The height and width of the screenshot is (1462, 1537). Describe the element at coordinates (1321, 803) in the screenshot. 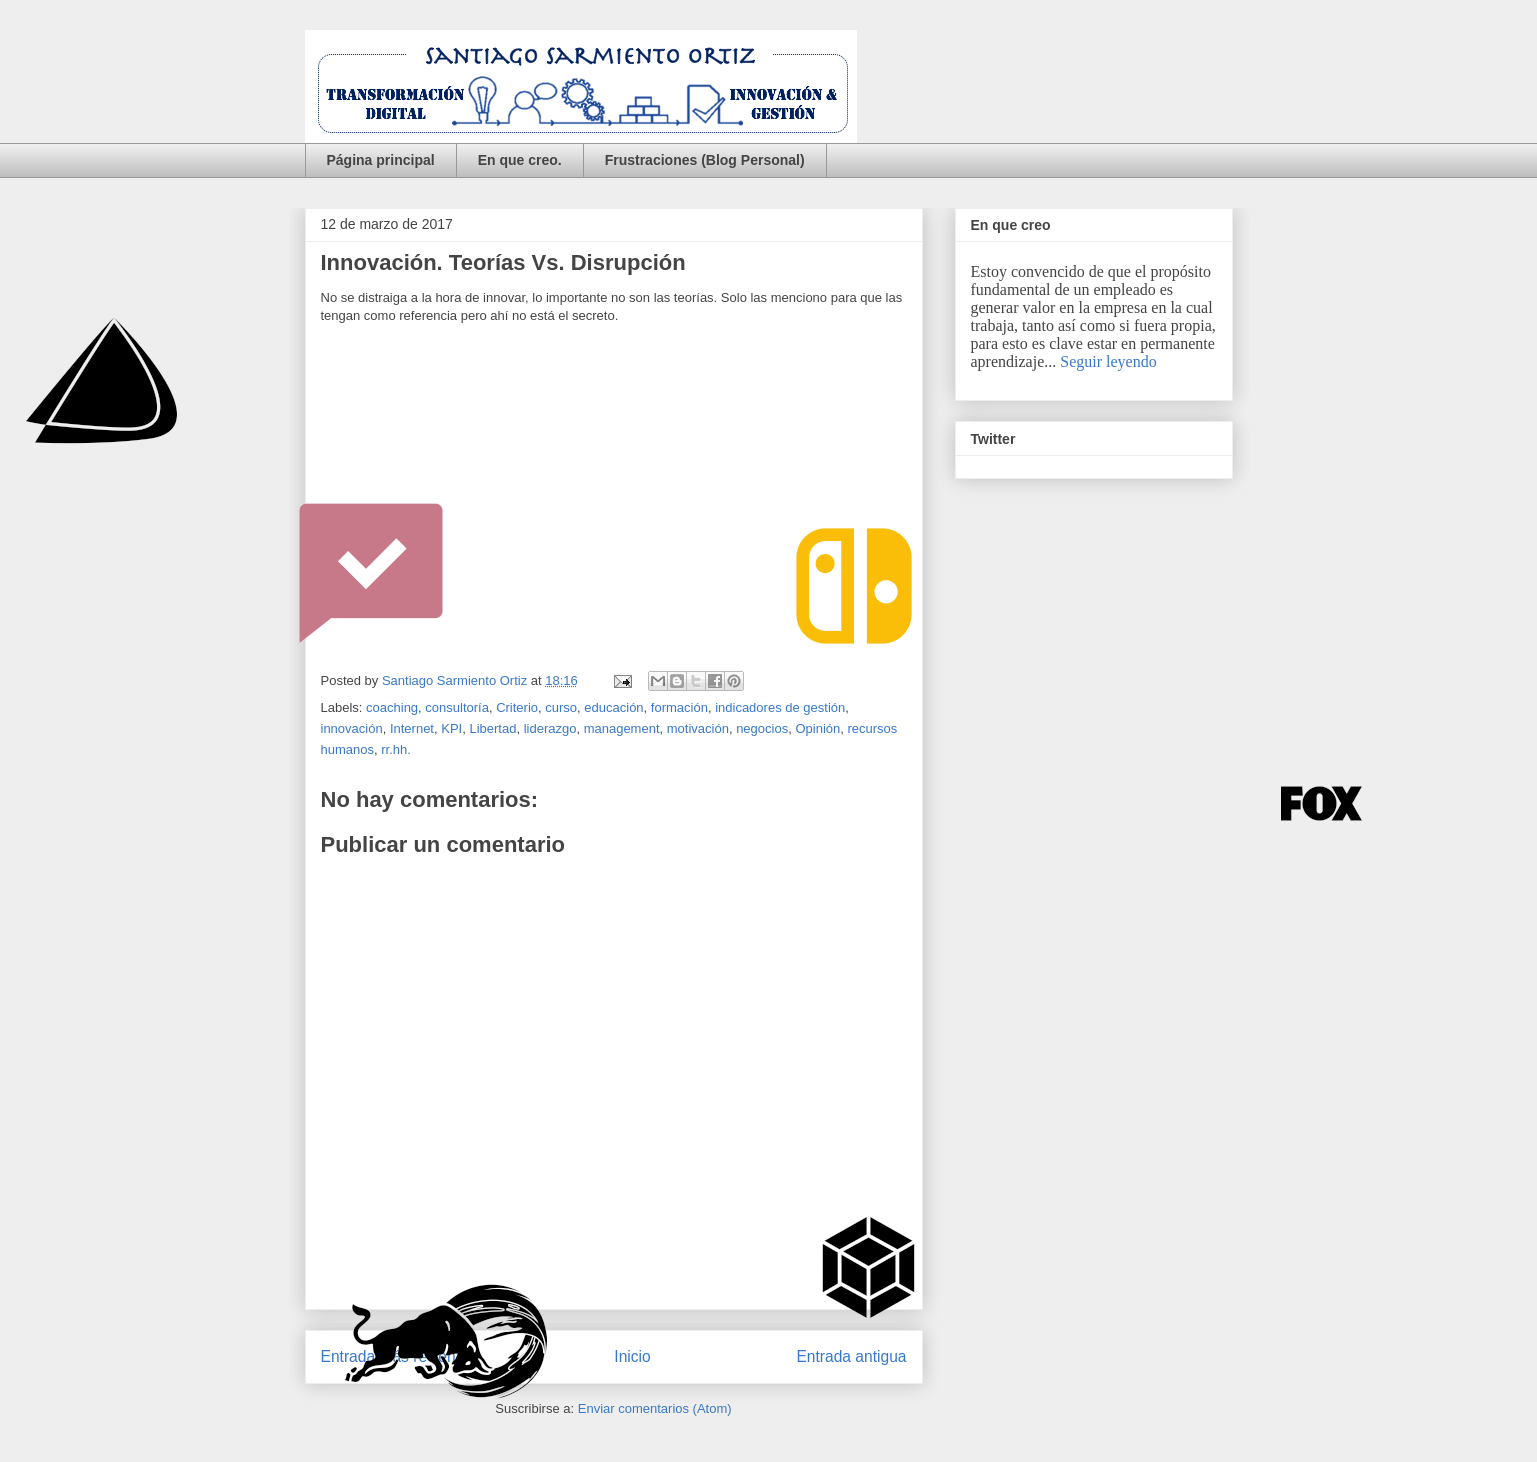

I see `fox broadcasting company logo` at that location.